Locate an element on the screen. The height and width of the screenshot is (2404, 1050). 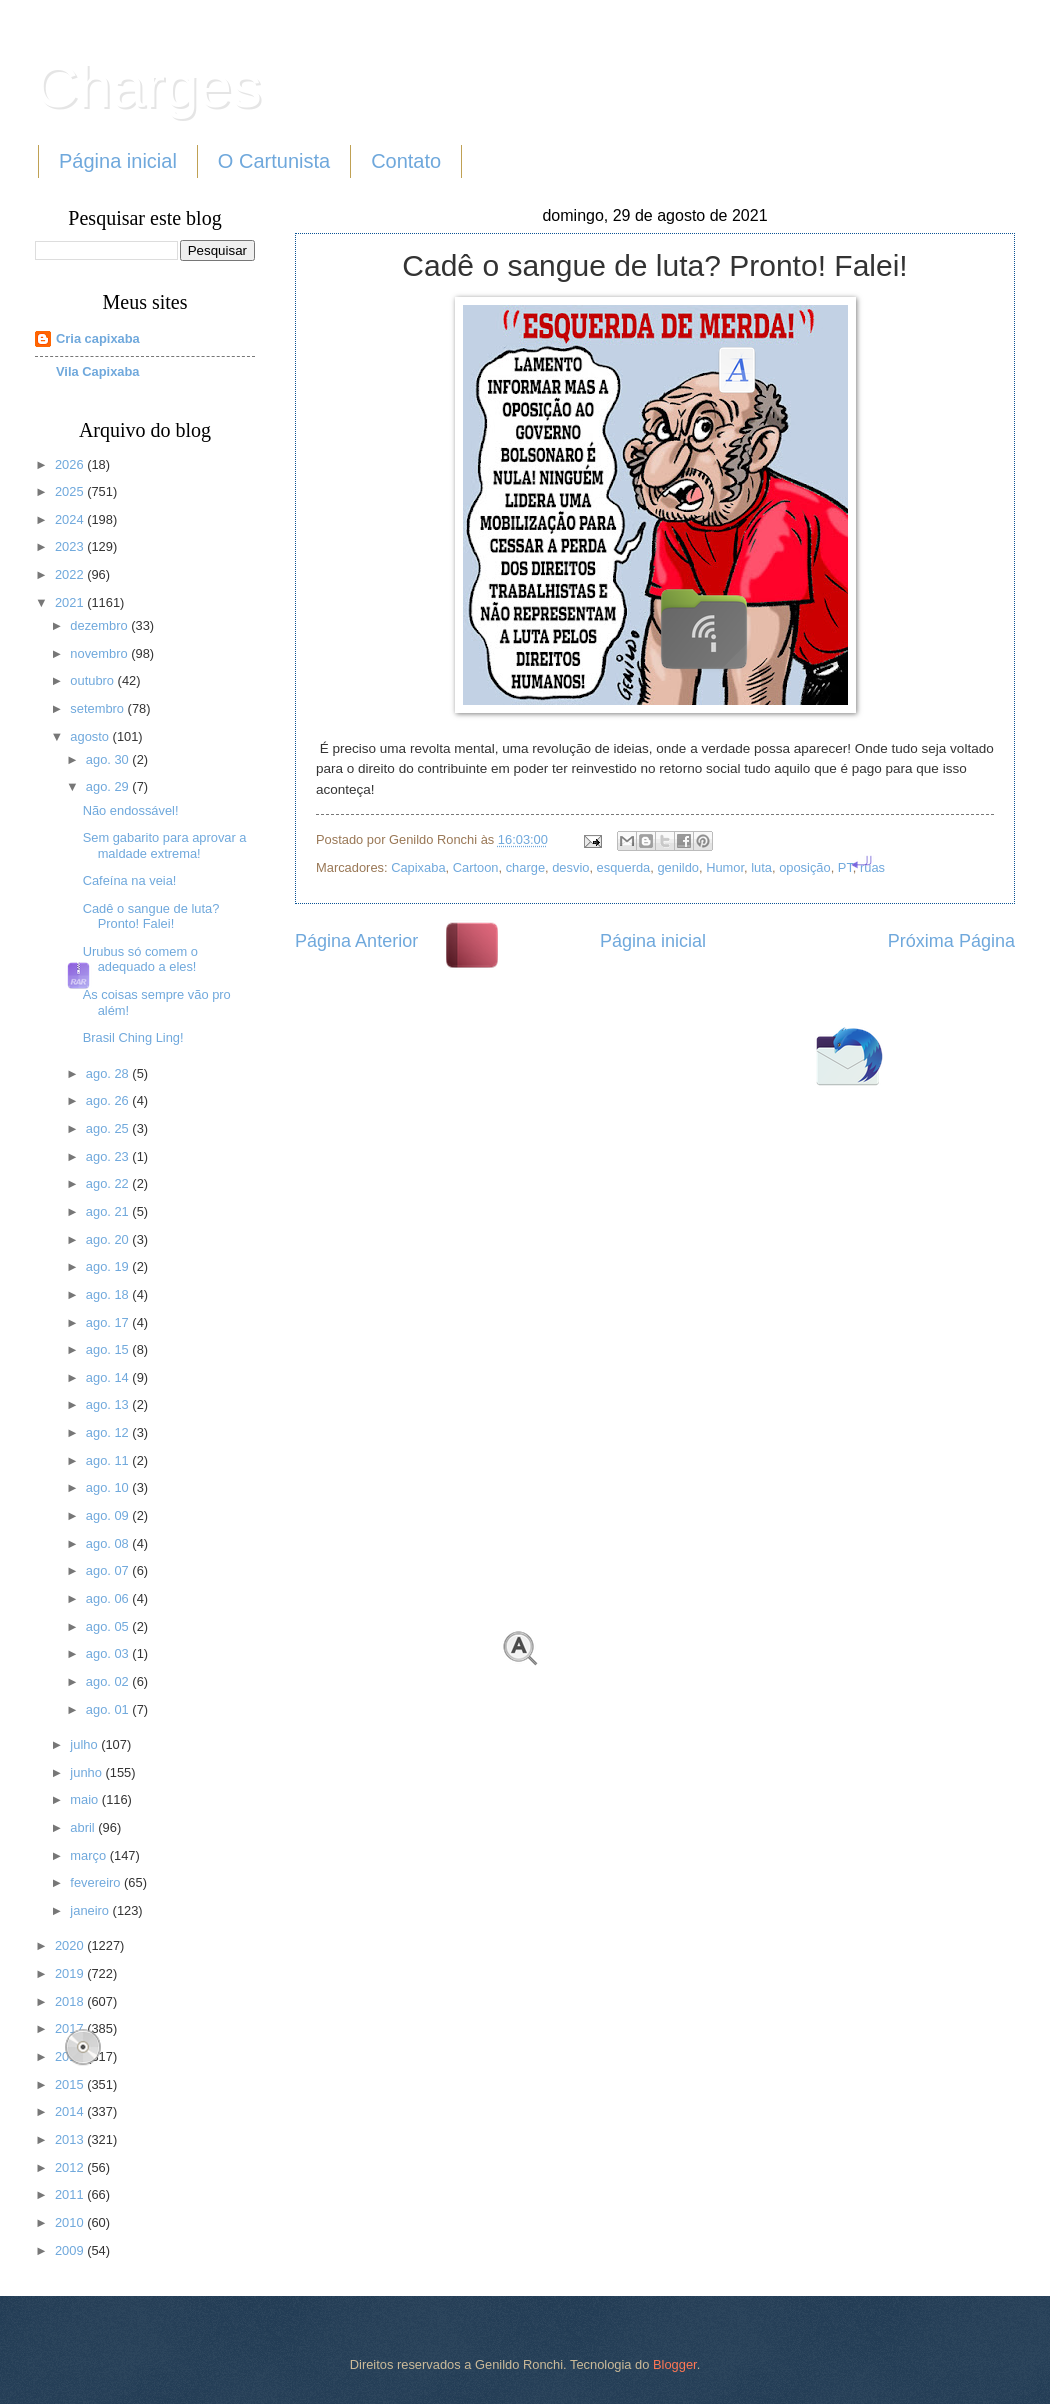
open a font file is located at coordinates (737, 370).